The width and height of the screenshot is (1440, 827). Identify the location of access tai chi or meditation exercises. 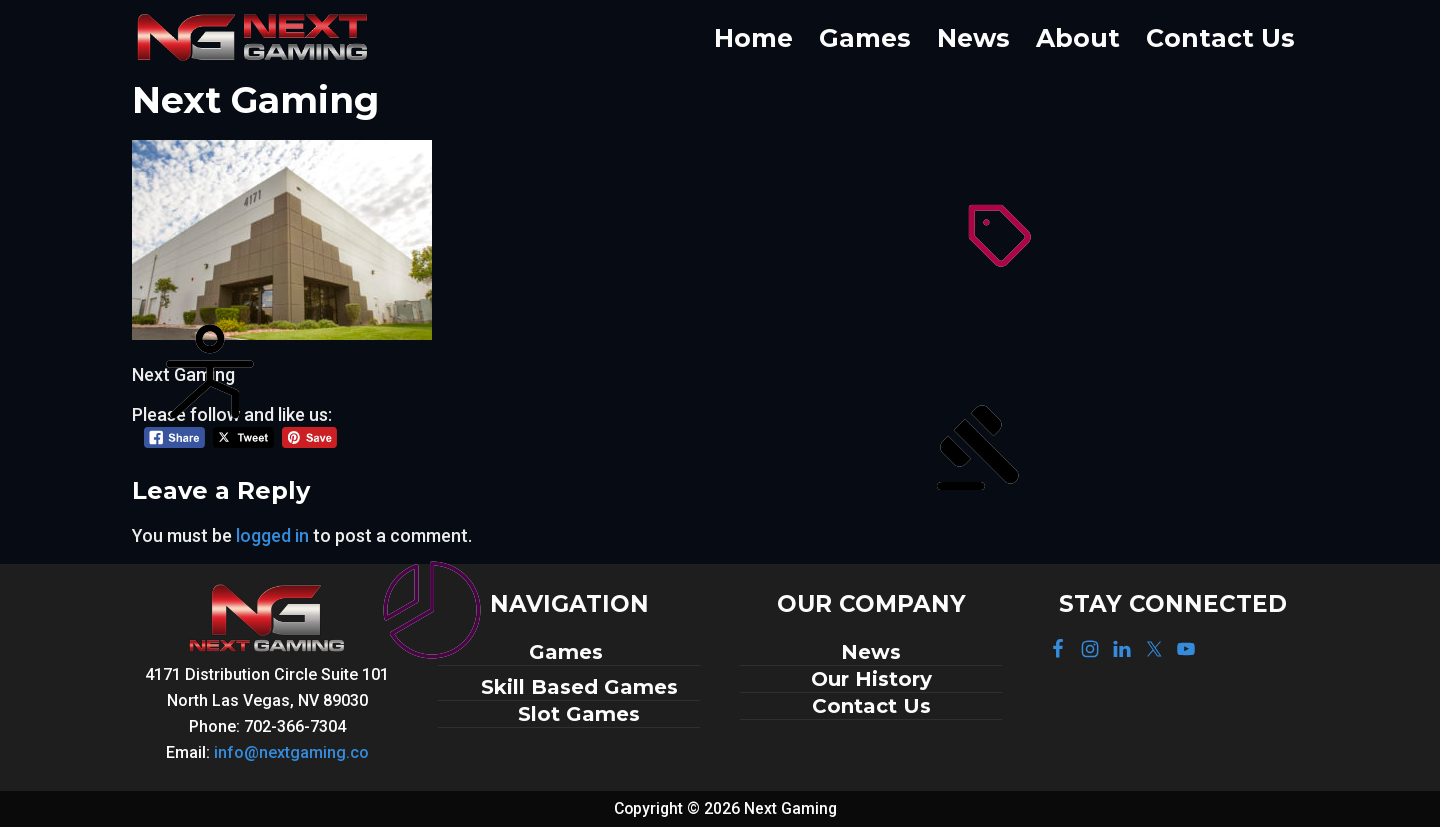
(210, 375).